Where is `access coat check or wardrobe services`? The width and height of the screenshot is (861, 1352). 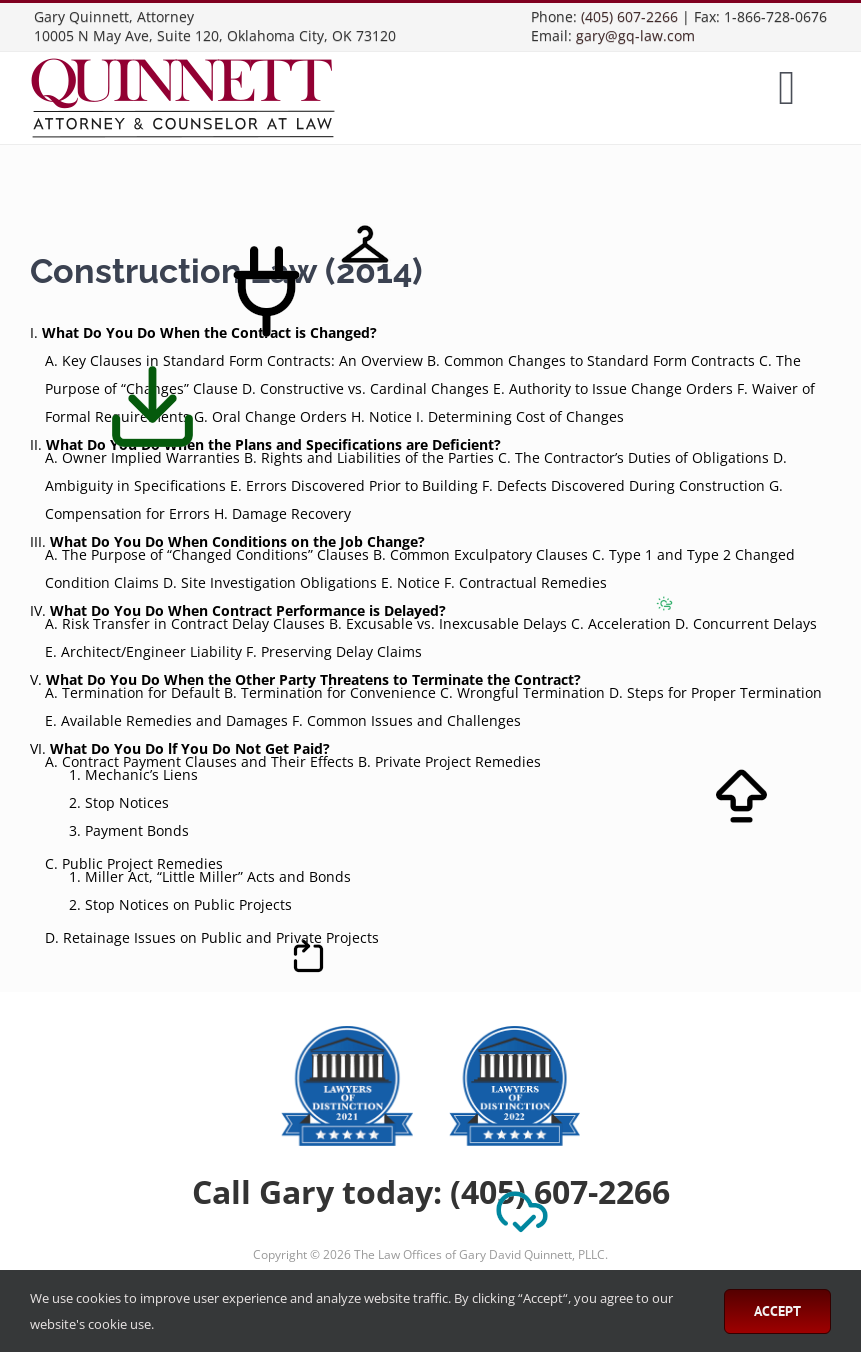
access coat check or wardrobe services is located at coordinates (365, 244).